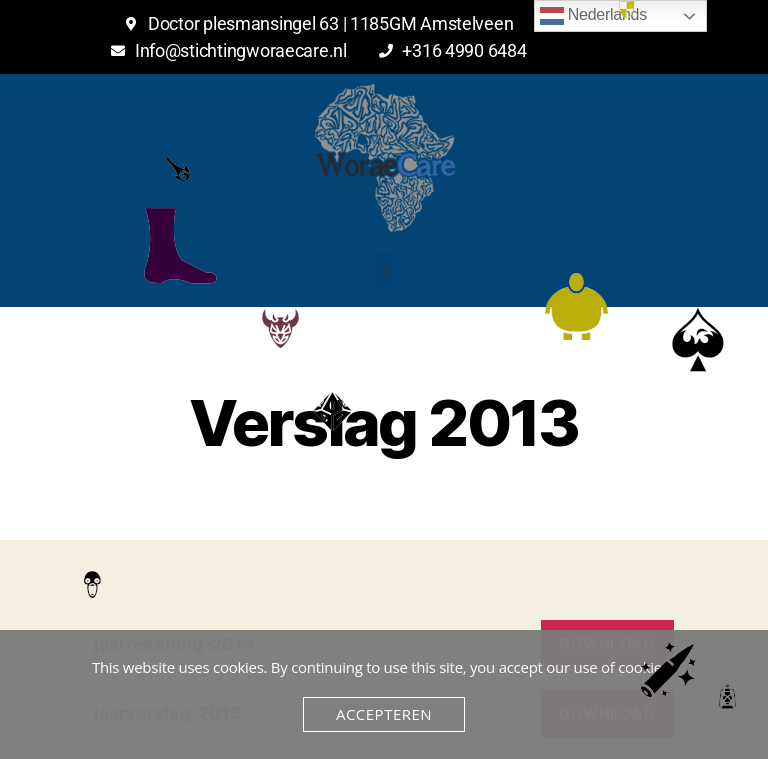  I want to click on indicates barefoot or no footwear required, so click(178, 245).